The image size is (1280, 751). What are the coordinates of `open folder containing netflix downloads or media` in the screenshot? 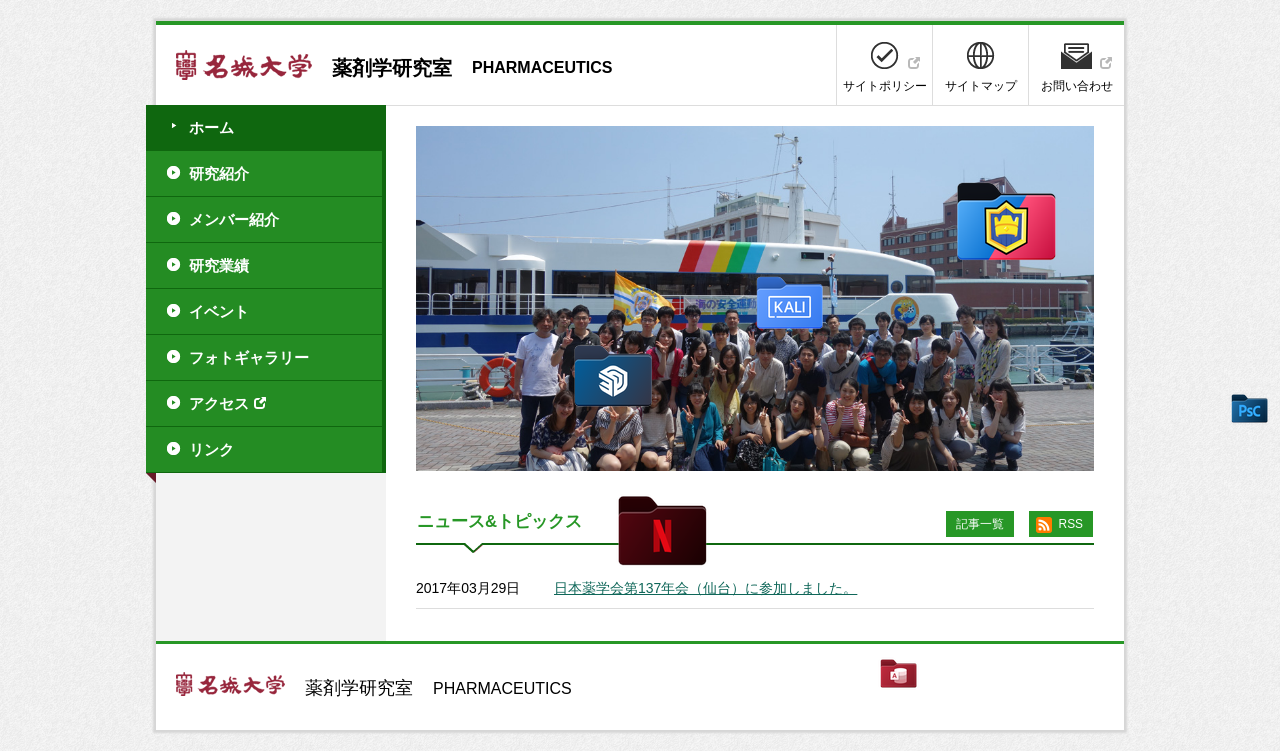 It's located at (662, 533).